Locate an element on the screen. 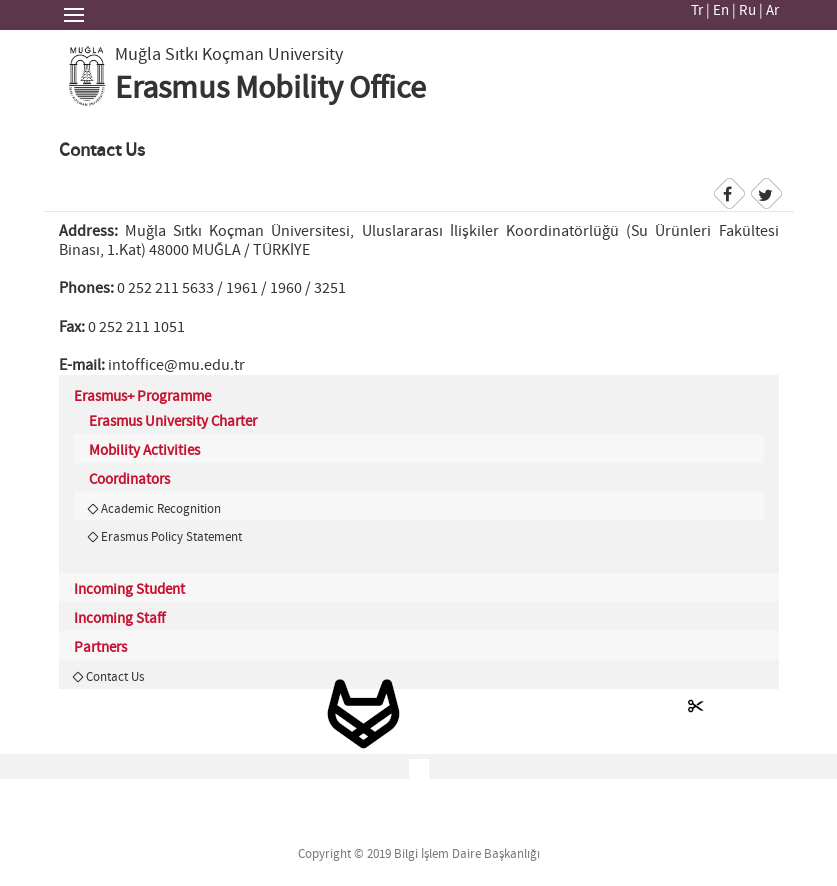 The height and width of the screenshot is (886, 837). cut selected content to clipboard is located at coordinates (696, 706).